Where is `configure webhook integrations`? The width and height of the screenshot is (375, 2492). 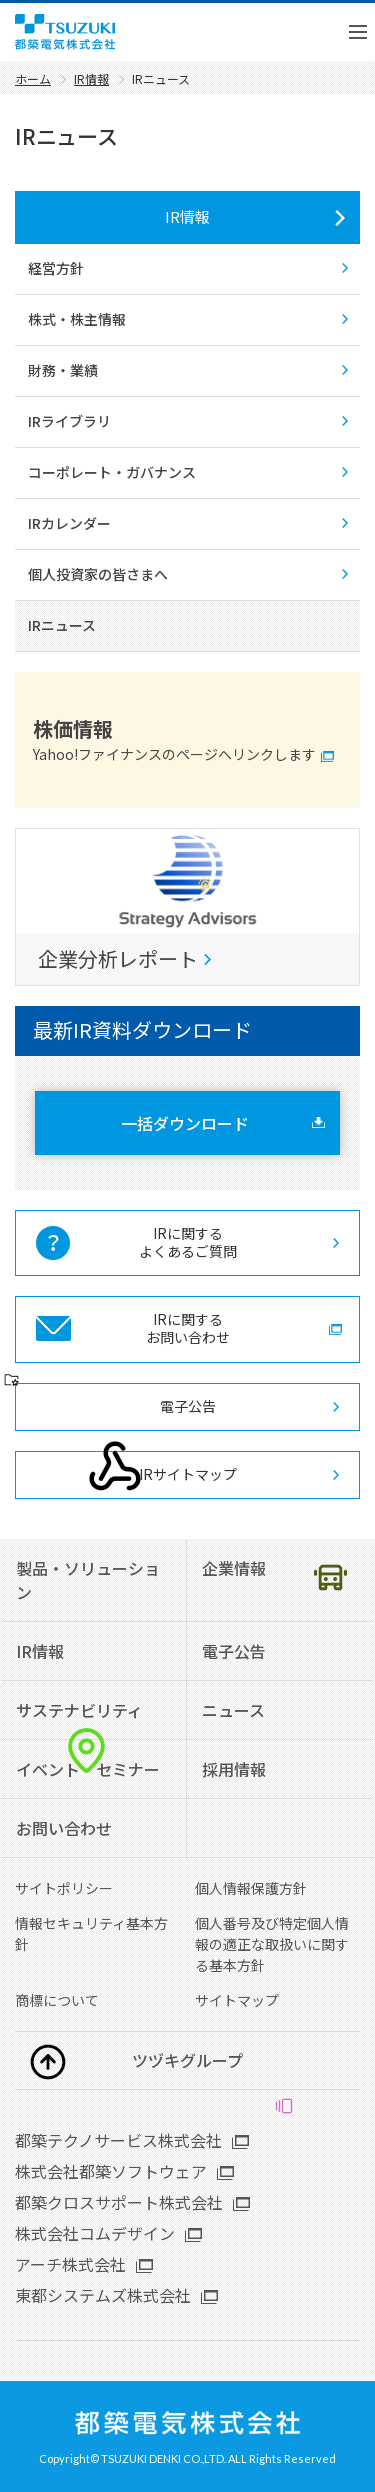
configure webhook integrations is located at coordinates (115, 1467).